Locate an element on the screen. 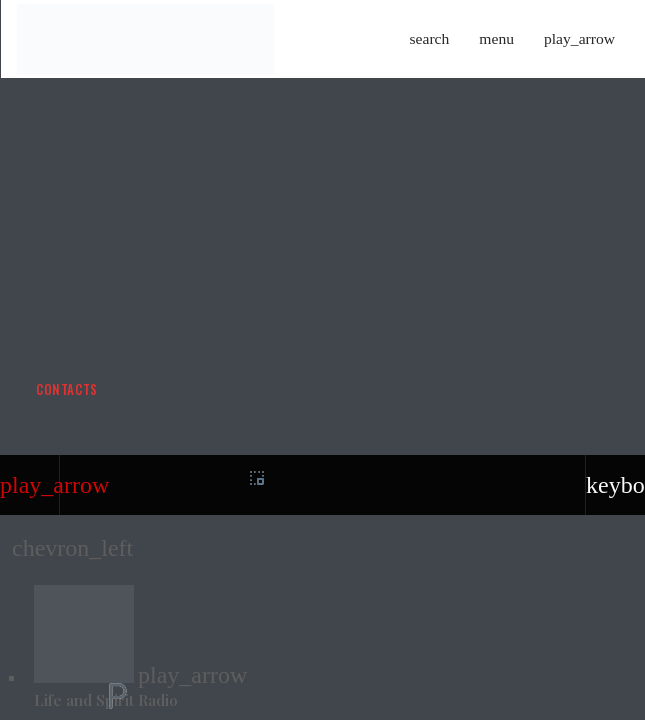 The height and width of the screenshot is (720, 645). align element to bottom-right corner is located at coordinates (257, 478).